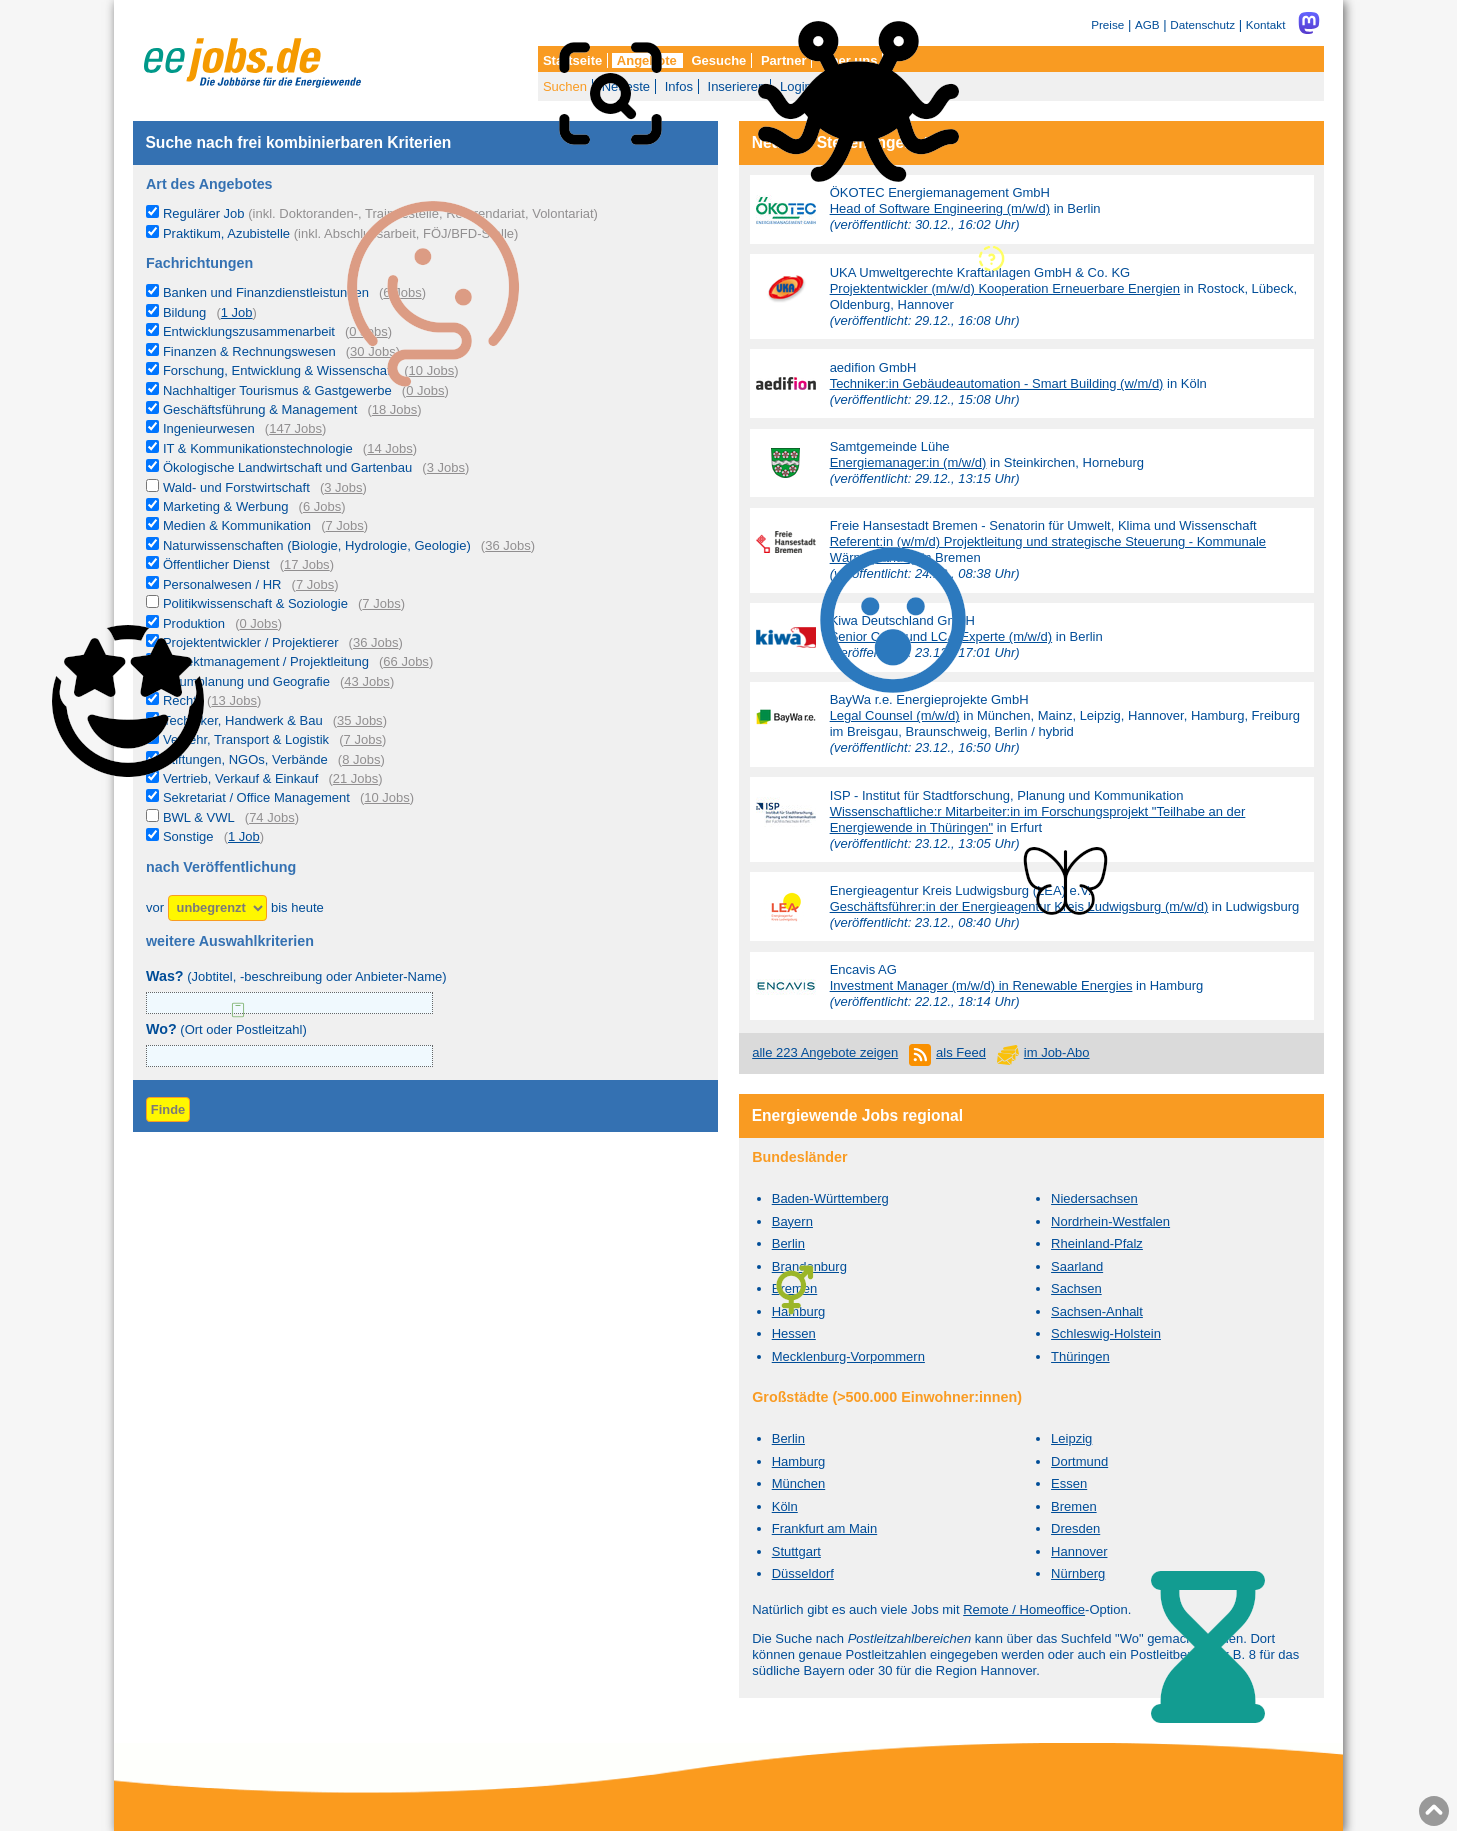 This screenshot has height=1831, width=1457. I want to click on tablet device with speaker, so click(238, 1010).